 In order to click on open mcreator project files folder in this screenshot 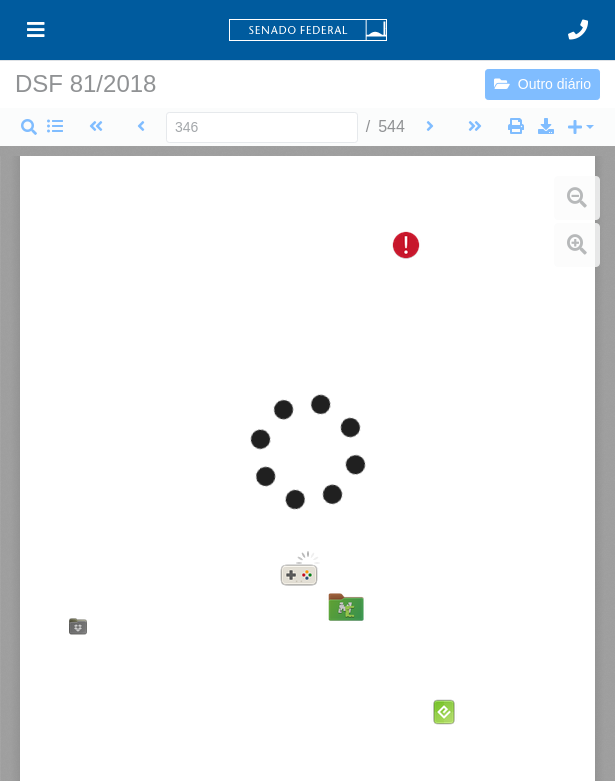, I will do `click(346, 608)`.